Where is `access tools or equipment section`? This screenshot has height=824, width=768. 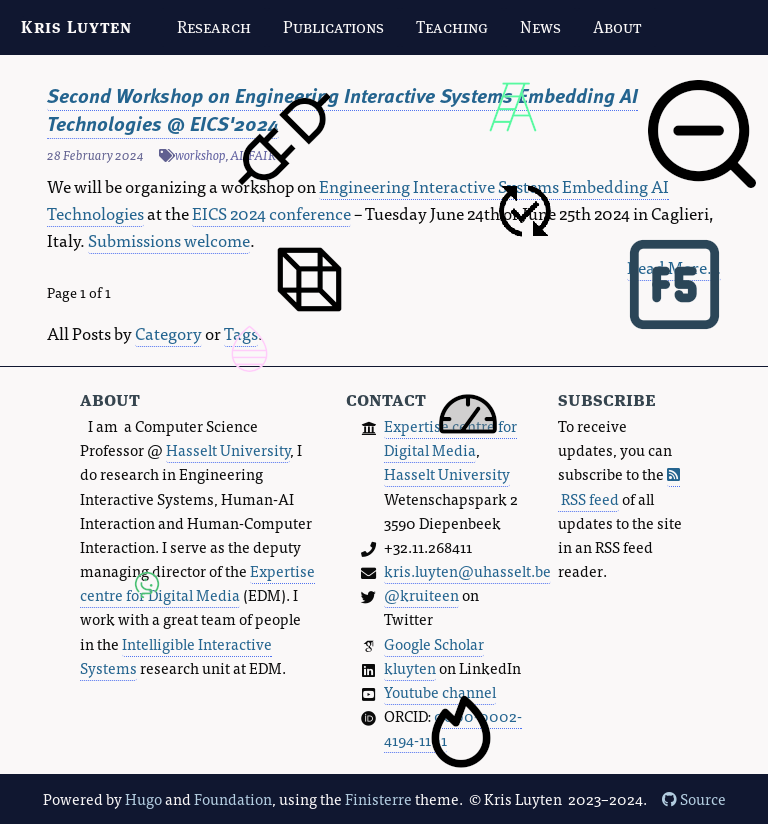
access tools or equipment section is located at coordinates (514, 107).